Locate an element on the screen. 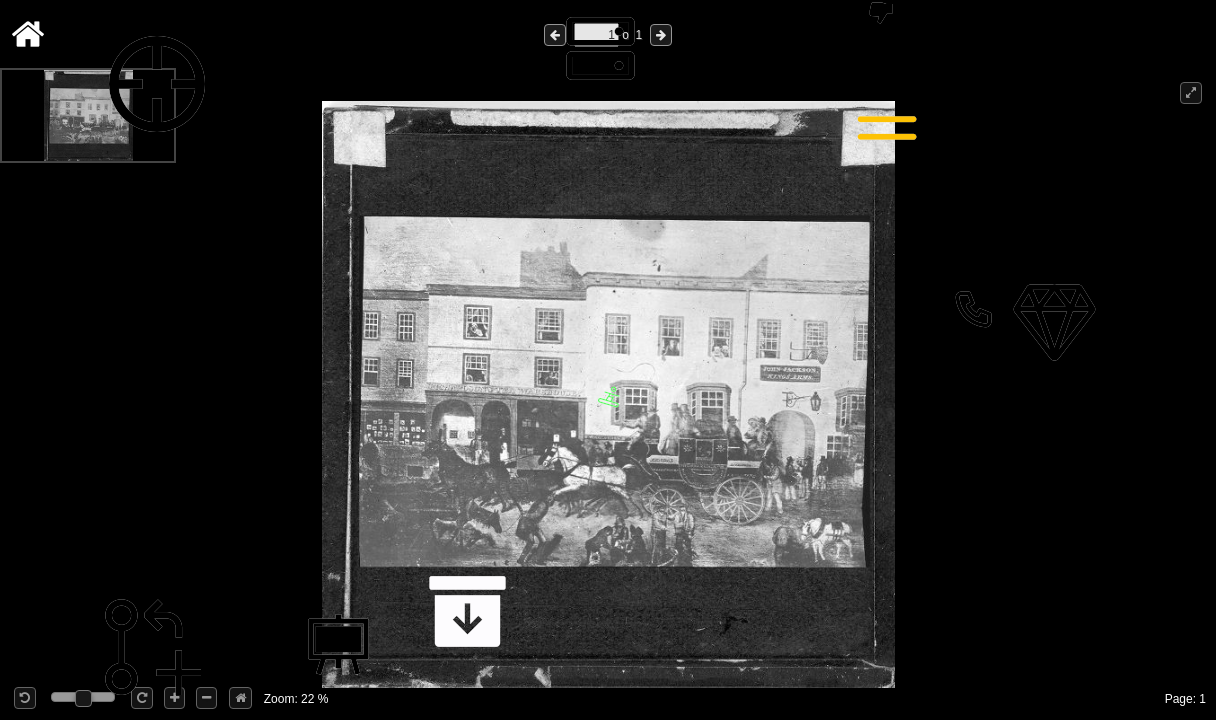  open presentation or slideshow mode is located at coordinates (338, 644).